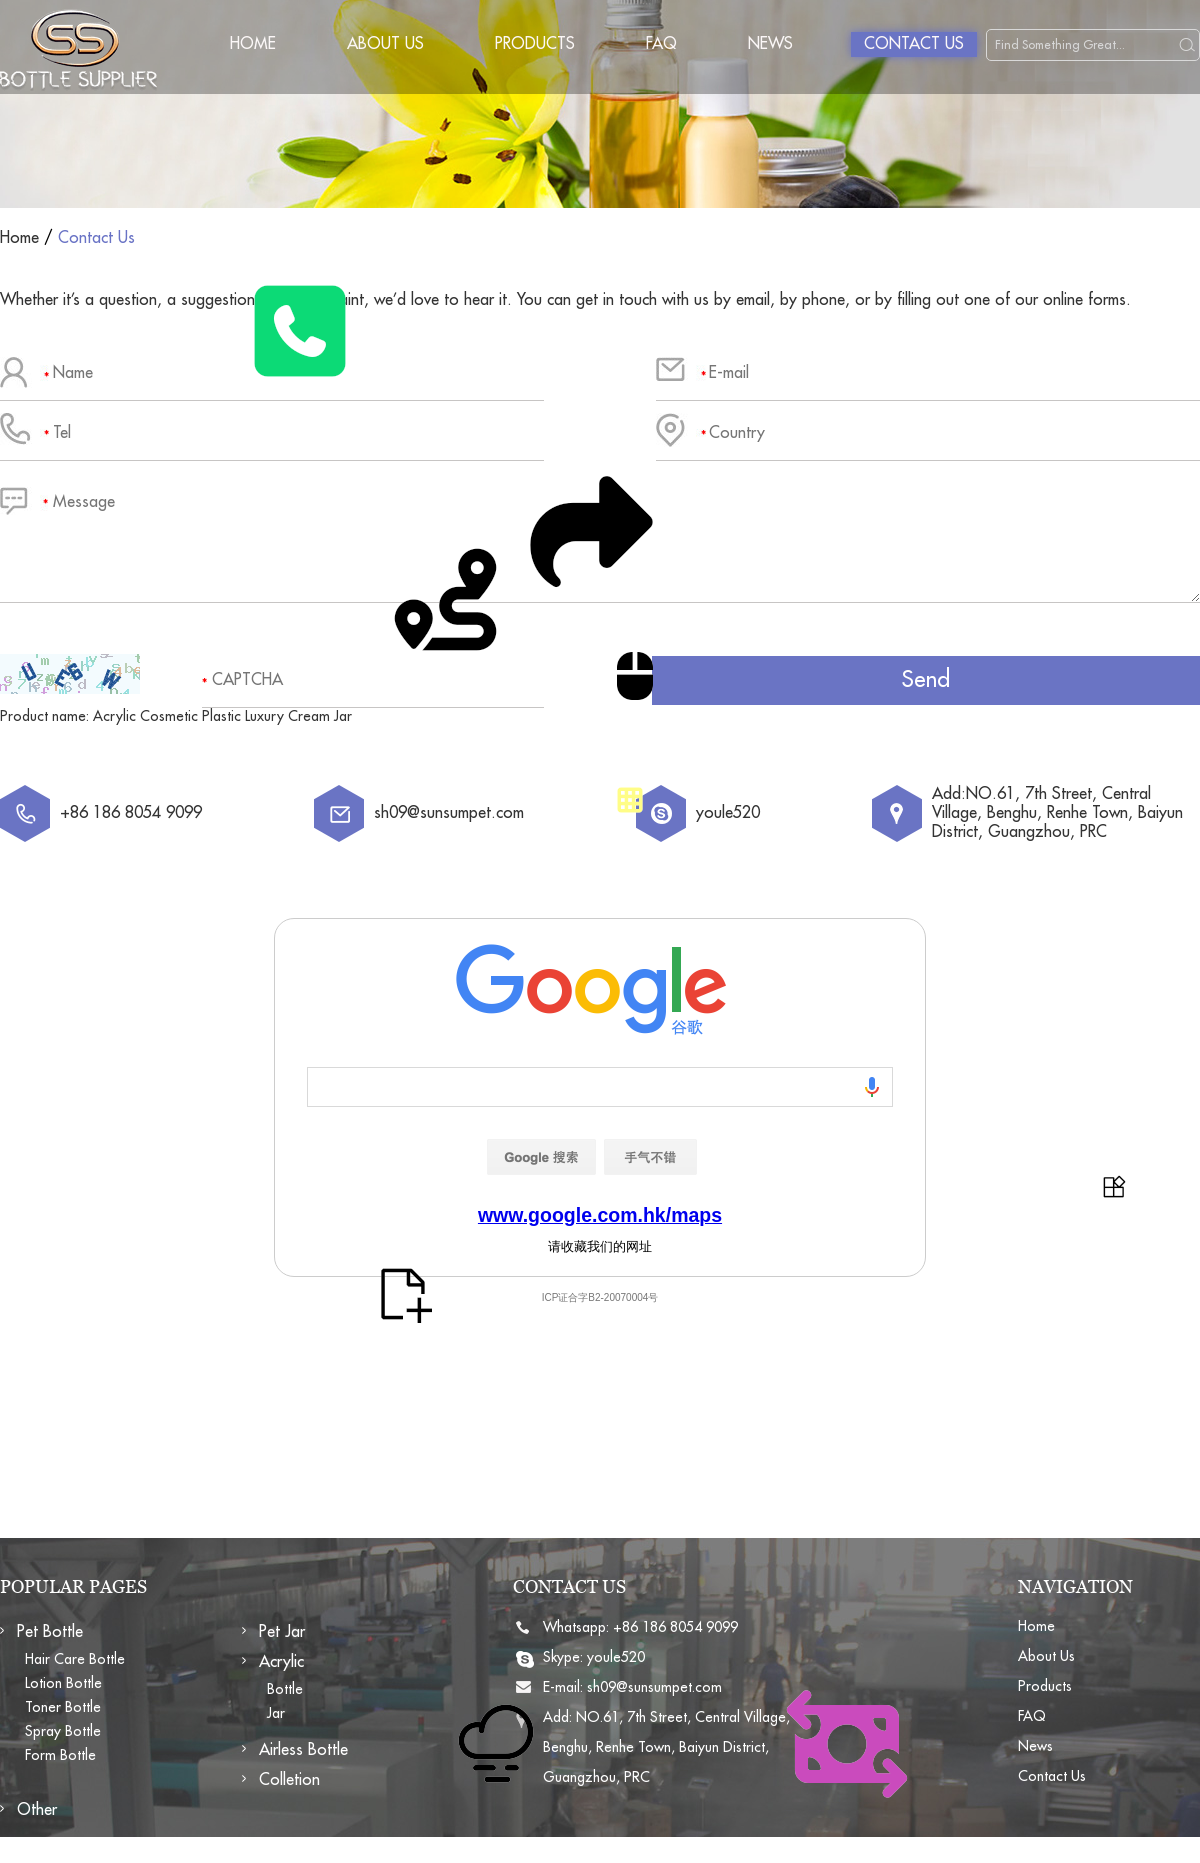  What do you see at coordinates (403, 1294) in the screenshot?
I see `create a new file` at bounding box center [403, 1294].